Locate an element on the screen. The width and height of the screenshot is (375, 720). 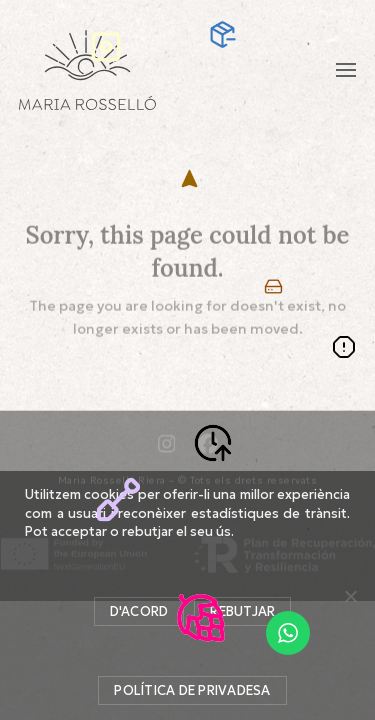
indicates a critical warning or error state is located at coordinates (344, 347).